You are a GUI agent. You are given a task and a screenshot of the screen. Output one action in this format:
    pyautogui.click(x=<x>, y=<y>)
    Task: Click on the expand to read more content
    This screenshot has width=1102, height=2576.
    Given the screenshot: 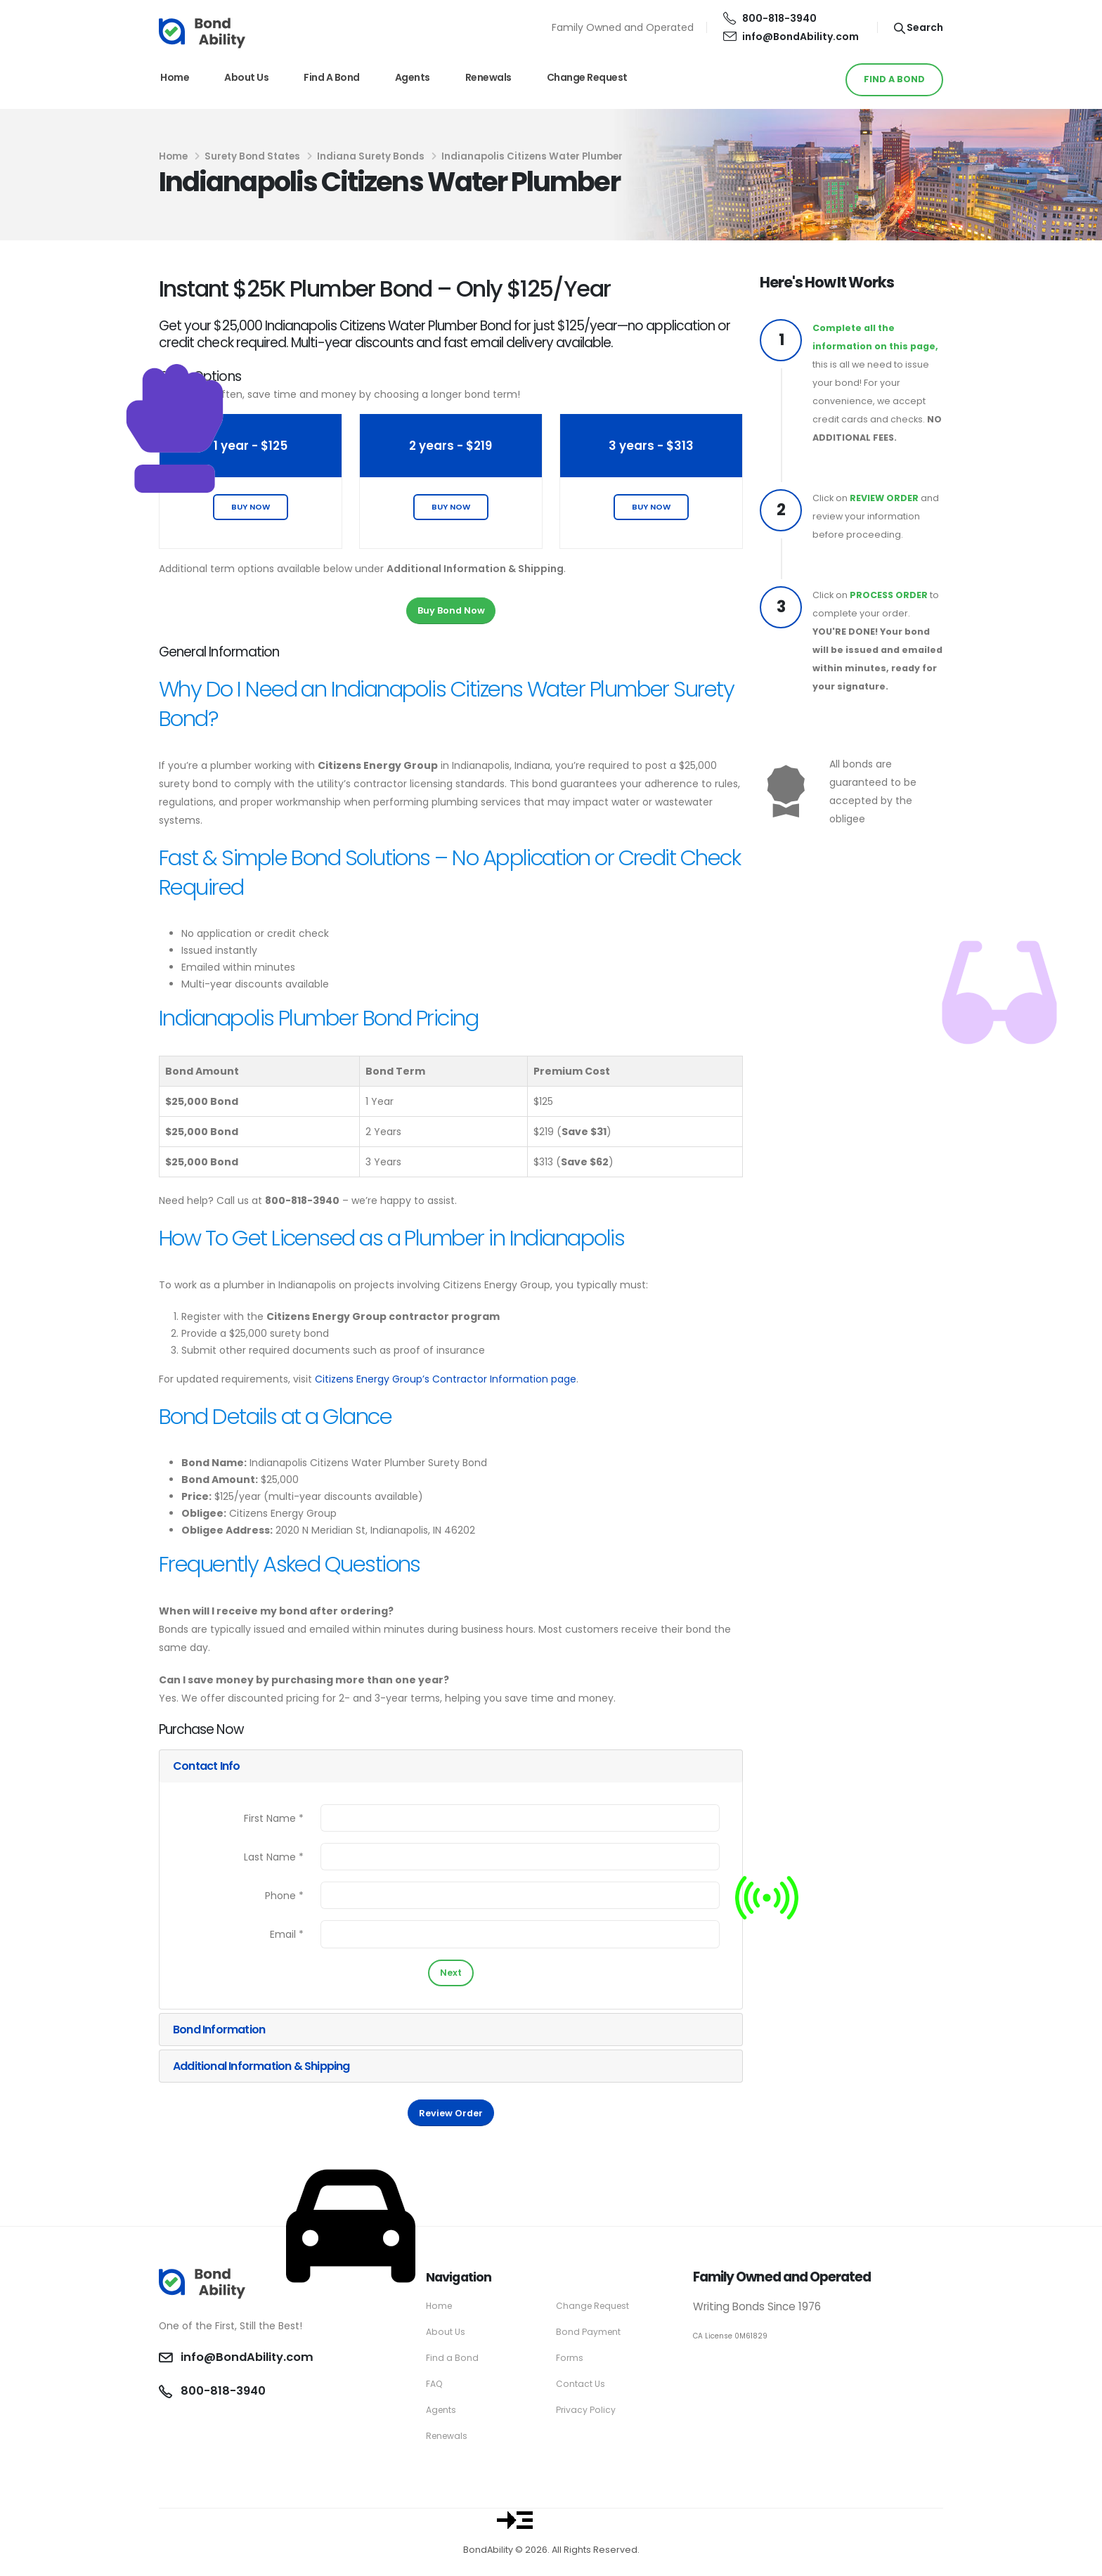 What is the action you would take?
    pyautogui.click(x=514, y=2520)
    